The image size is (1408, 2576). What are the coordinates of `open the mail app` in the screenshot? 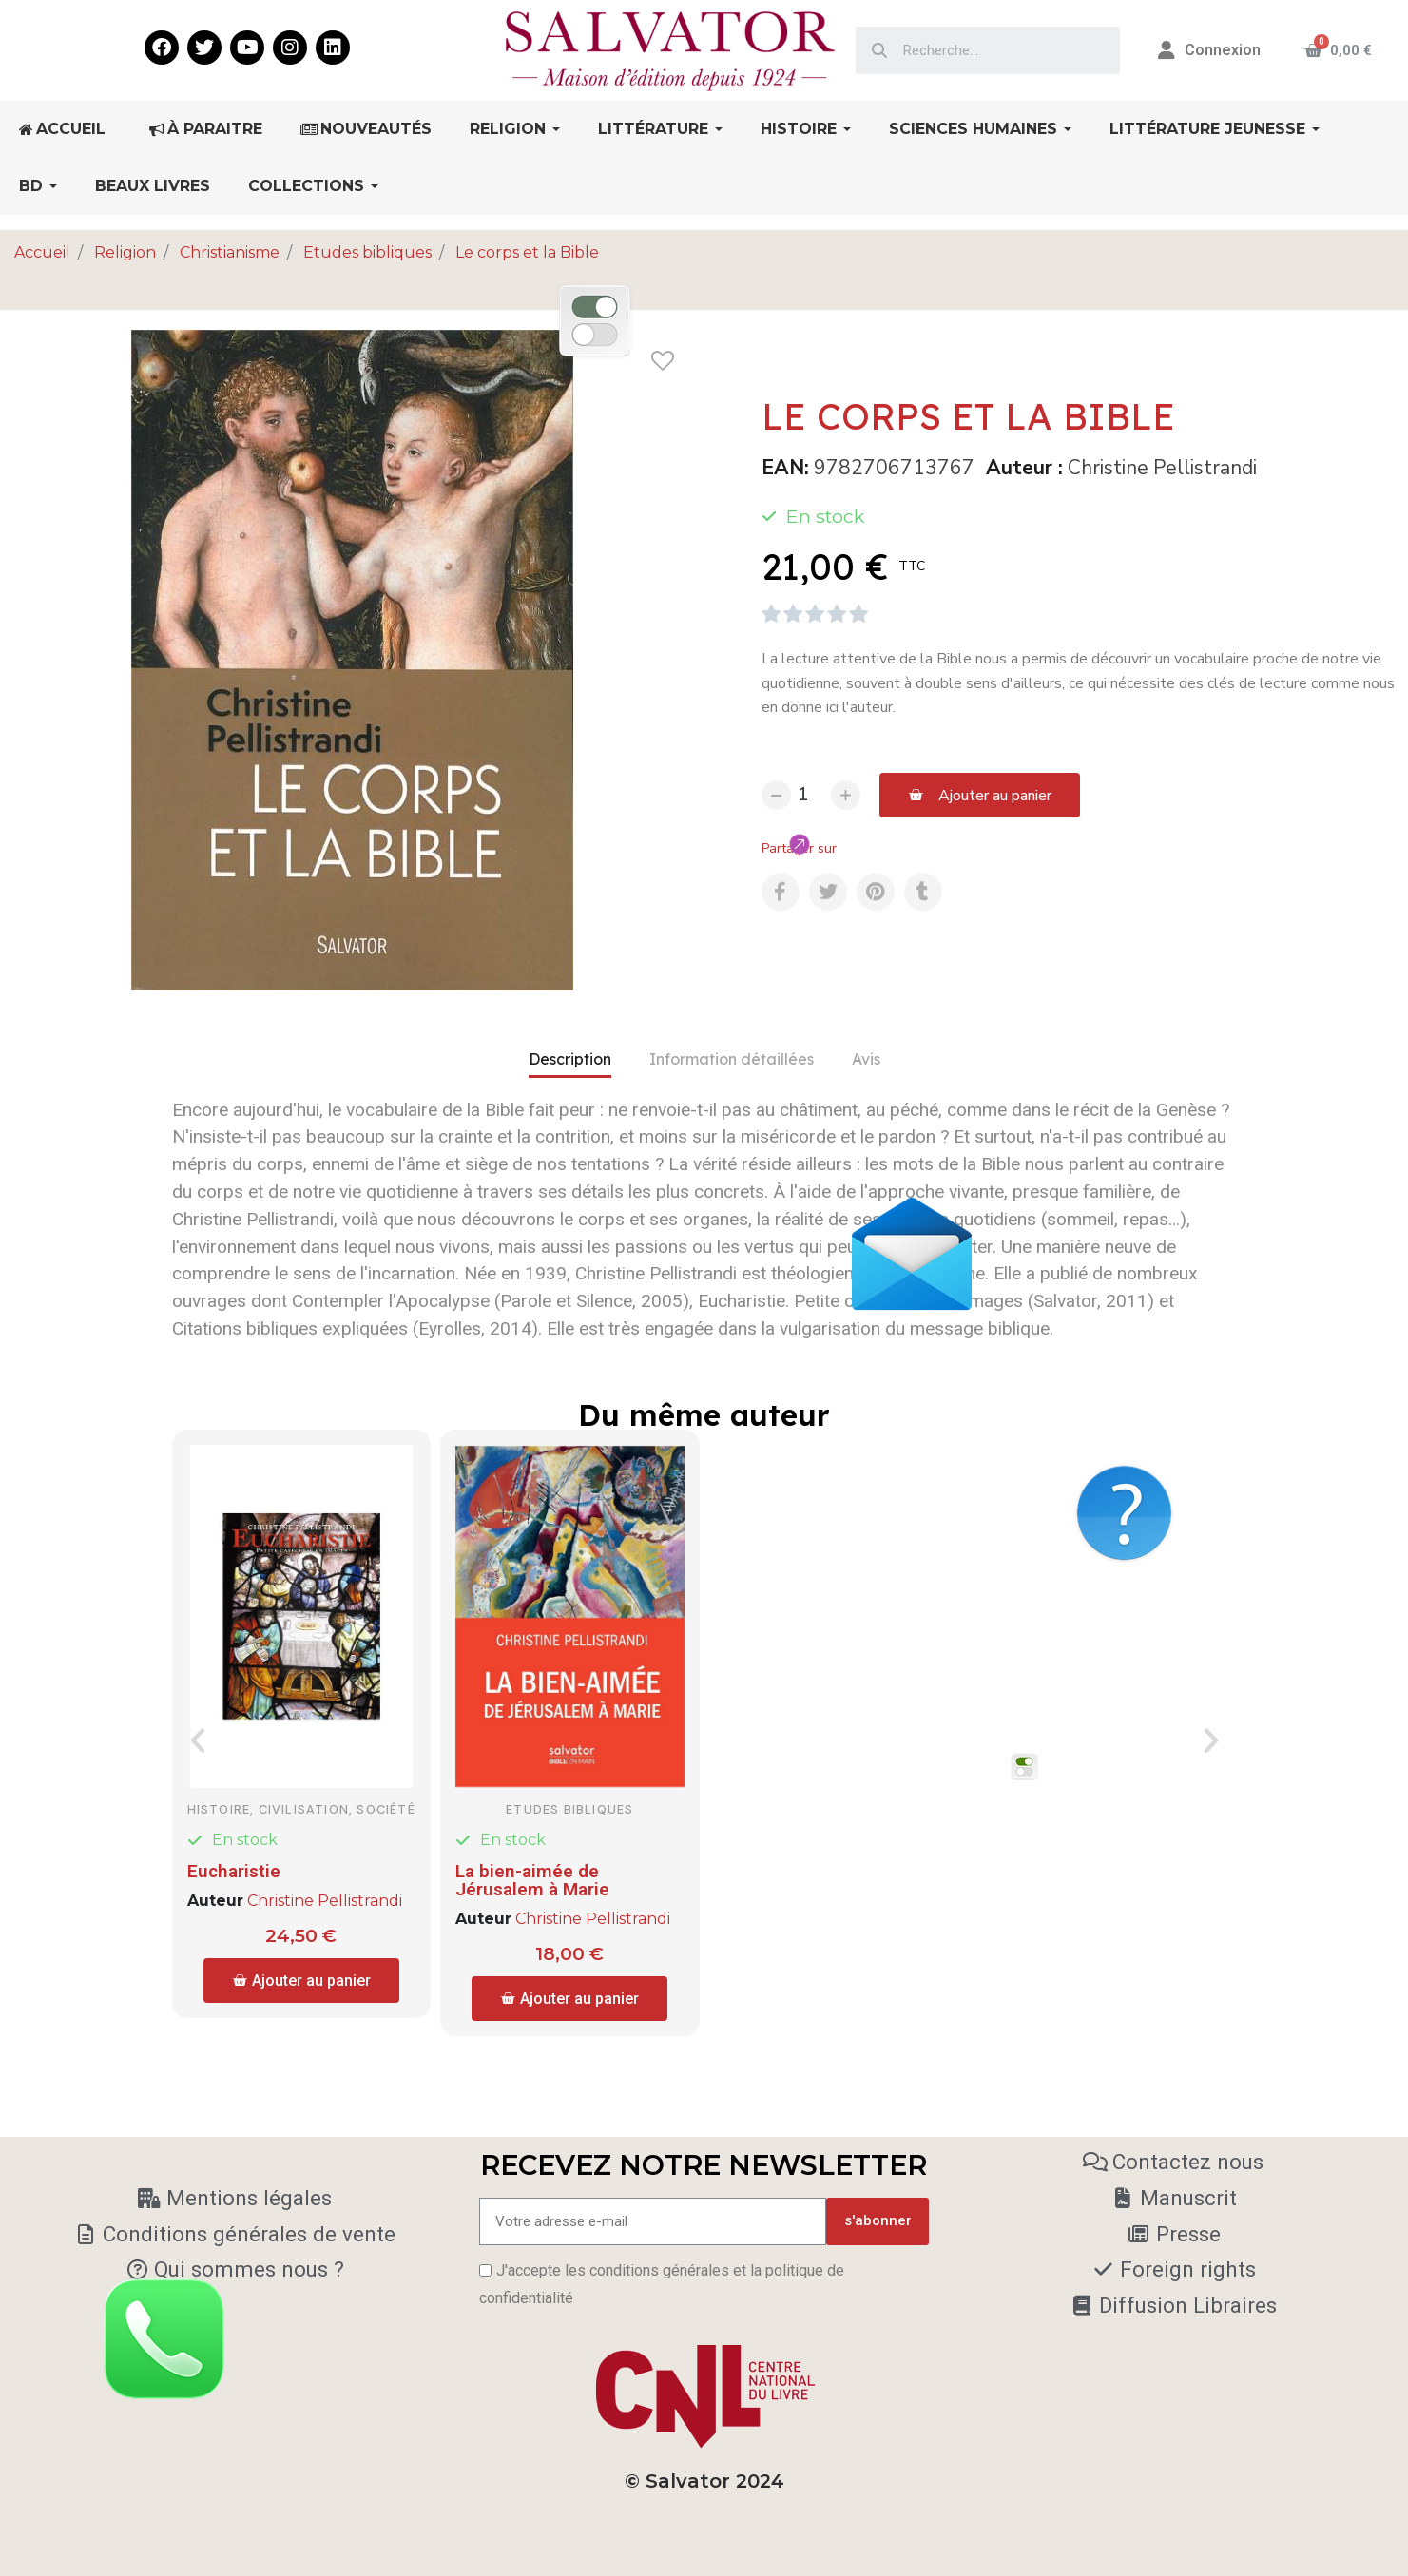 It's located at (912, 1258).